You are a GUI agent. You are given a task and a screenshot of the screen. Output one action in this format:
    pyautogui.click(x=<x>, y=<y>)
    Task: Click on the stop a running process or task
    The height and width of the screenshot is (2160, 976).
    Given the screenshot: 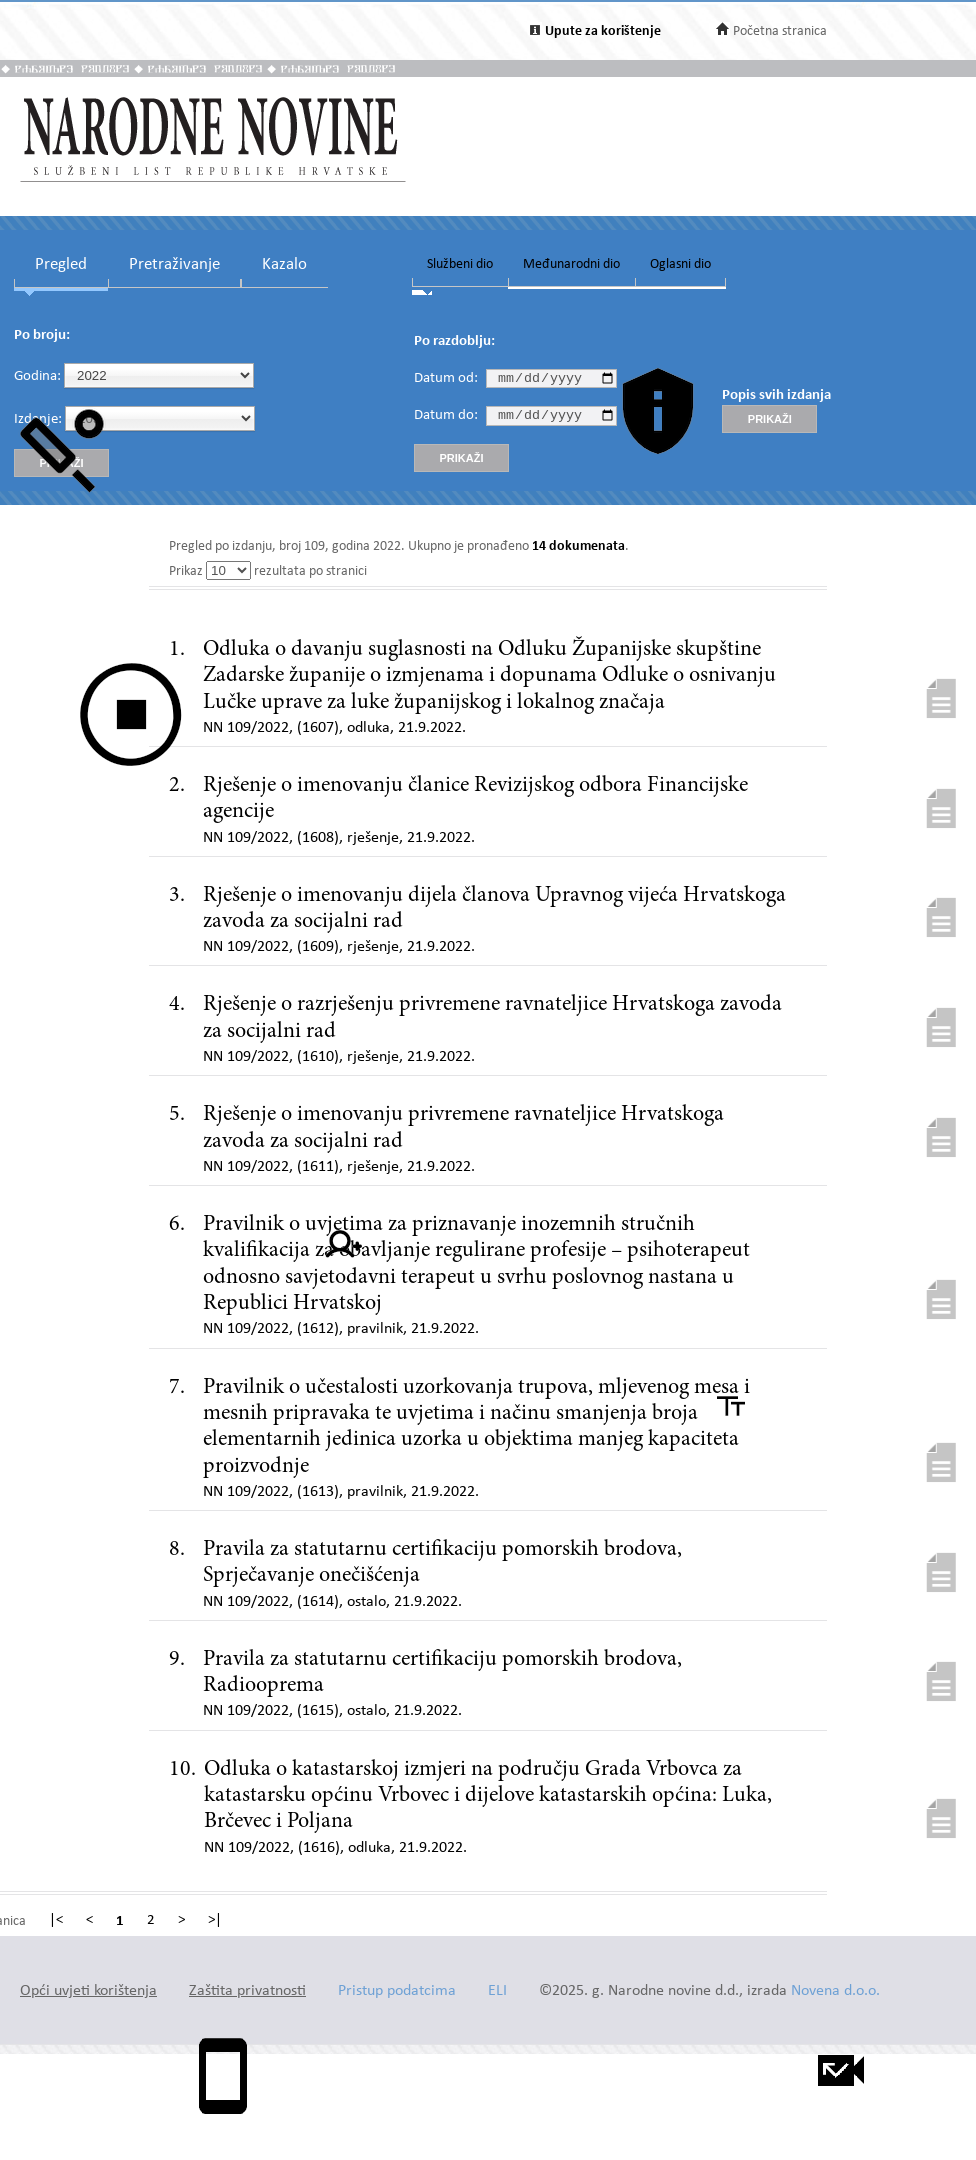 What is the action you would take?
    pyautogui.click(x=131, y=714)
    